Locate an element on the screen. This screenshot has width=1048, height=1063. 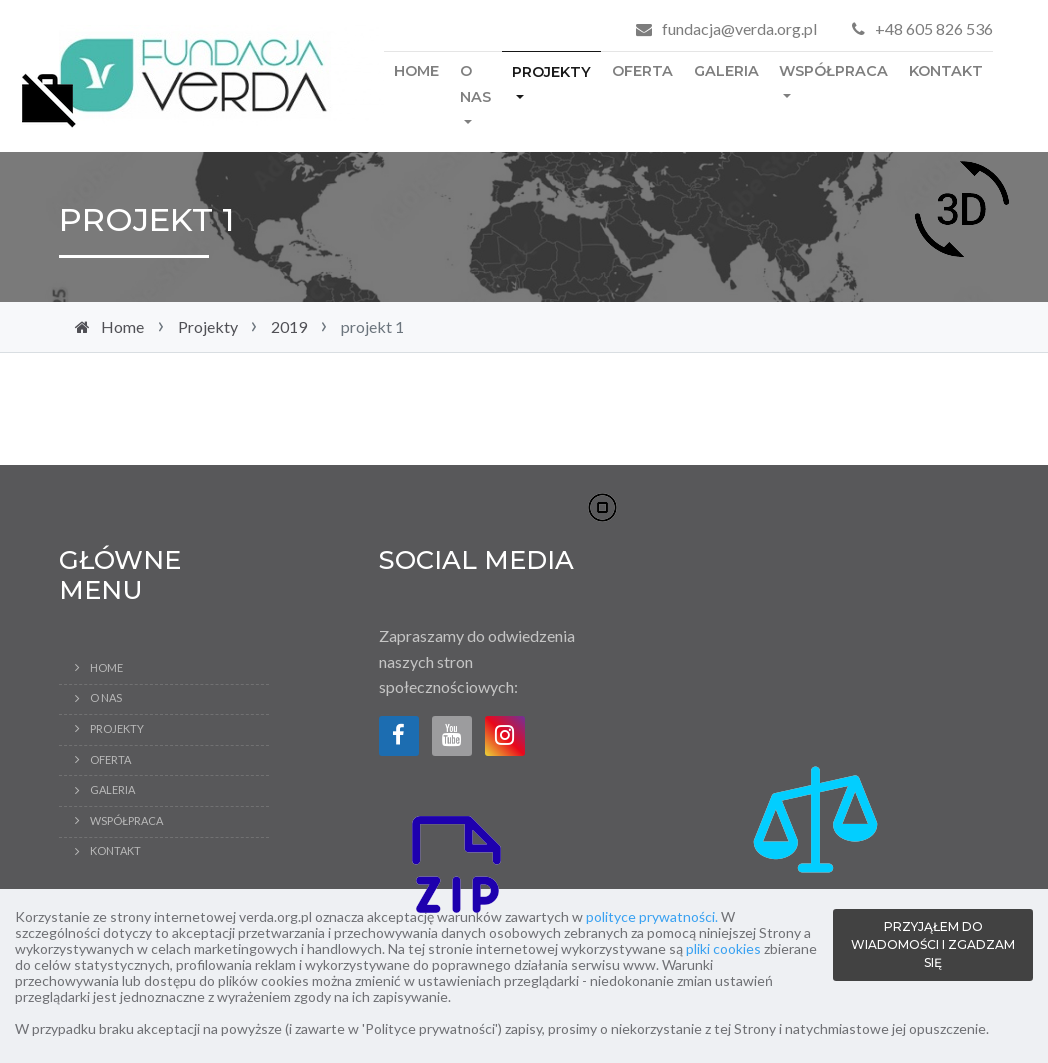
indicates work mode is disabled is located at coordinates (47, 99).